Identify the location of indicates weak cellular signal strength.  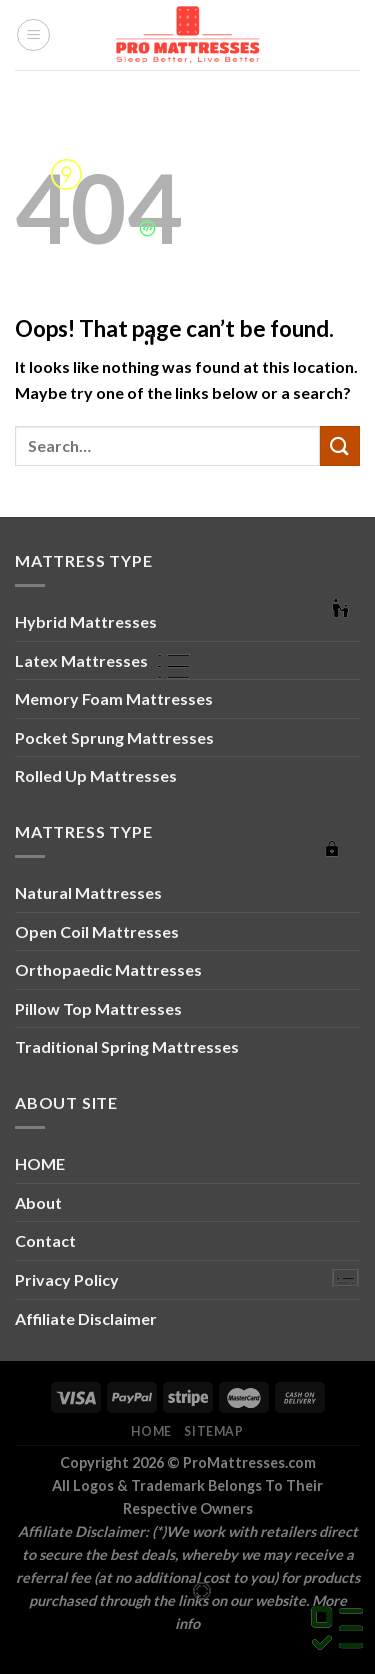
(158, 333).